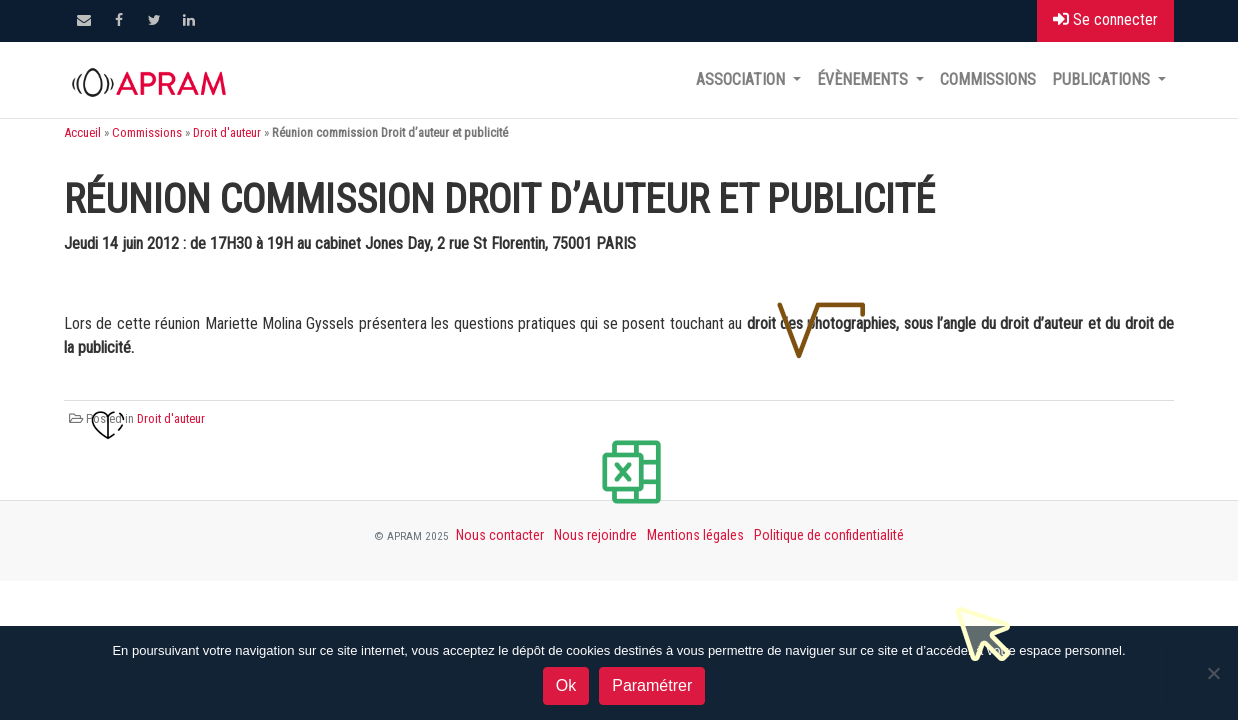  Describe the element at coordinates (818, 324) in the screenshot. I see `calculate square root` at that location.